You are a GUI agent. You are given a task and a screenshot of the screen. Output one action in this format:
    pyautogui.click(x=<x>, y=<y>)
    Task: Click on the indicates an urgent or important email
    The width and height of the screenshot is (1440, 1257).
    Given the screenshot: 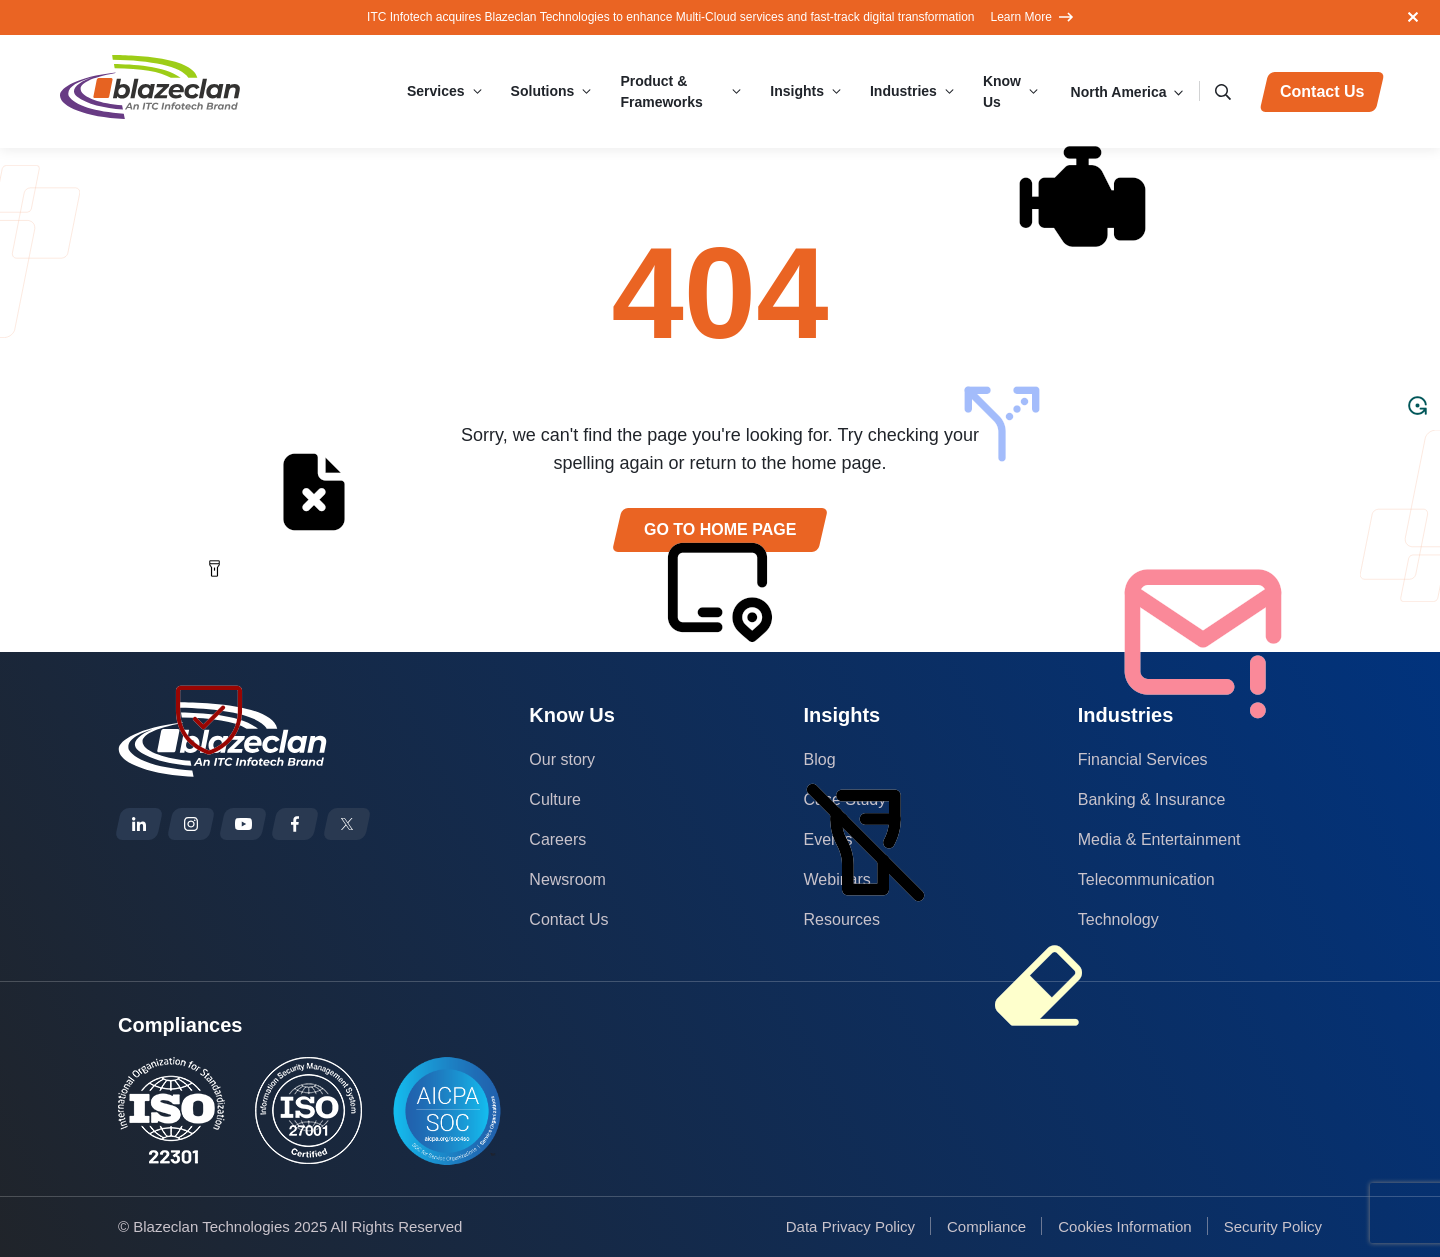 What is the action you would take?
    pyautogui.click(x=1203, y=632)
    